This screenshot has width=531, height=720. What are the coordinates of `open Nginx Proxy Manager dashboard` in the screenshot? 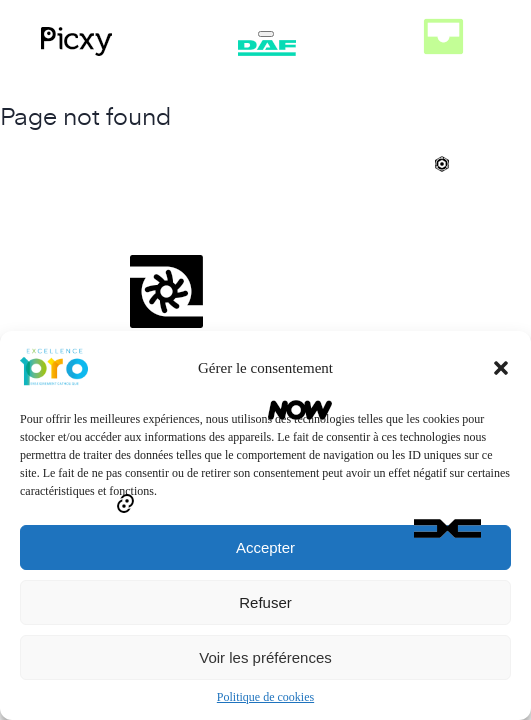 It's located at (442, 164).